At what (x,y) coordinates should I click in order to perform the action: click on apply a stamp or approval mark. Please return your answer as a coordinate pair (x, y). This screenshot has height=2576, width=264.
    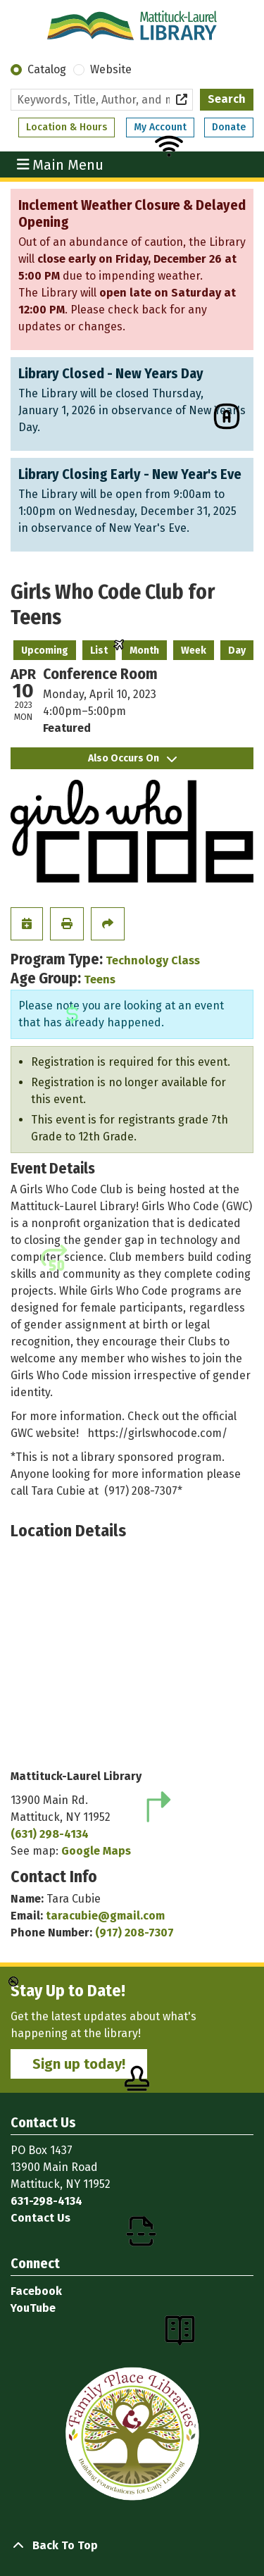
    Looking at the image, I should click on (137, 2078).